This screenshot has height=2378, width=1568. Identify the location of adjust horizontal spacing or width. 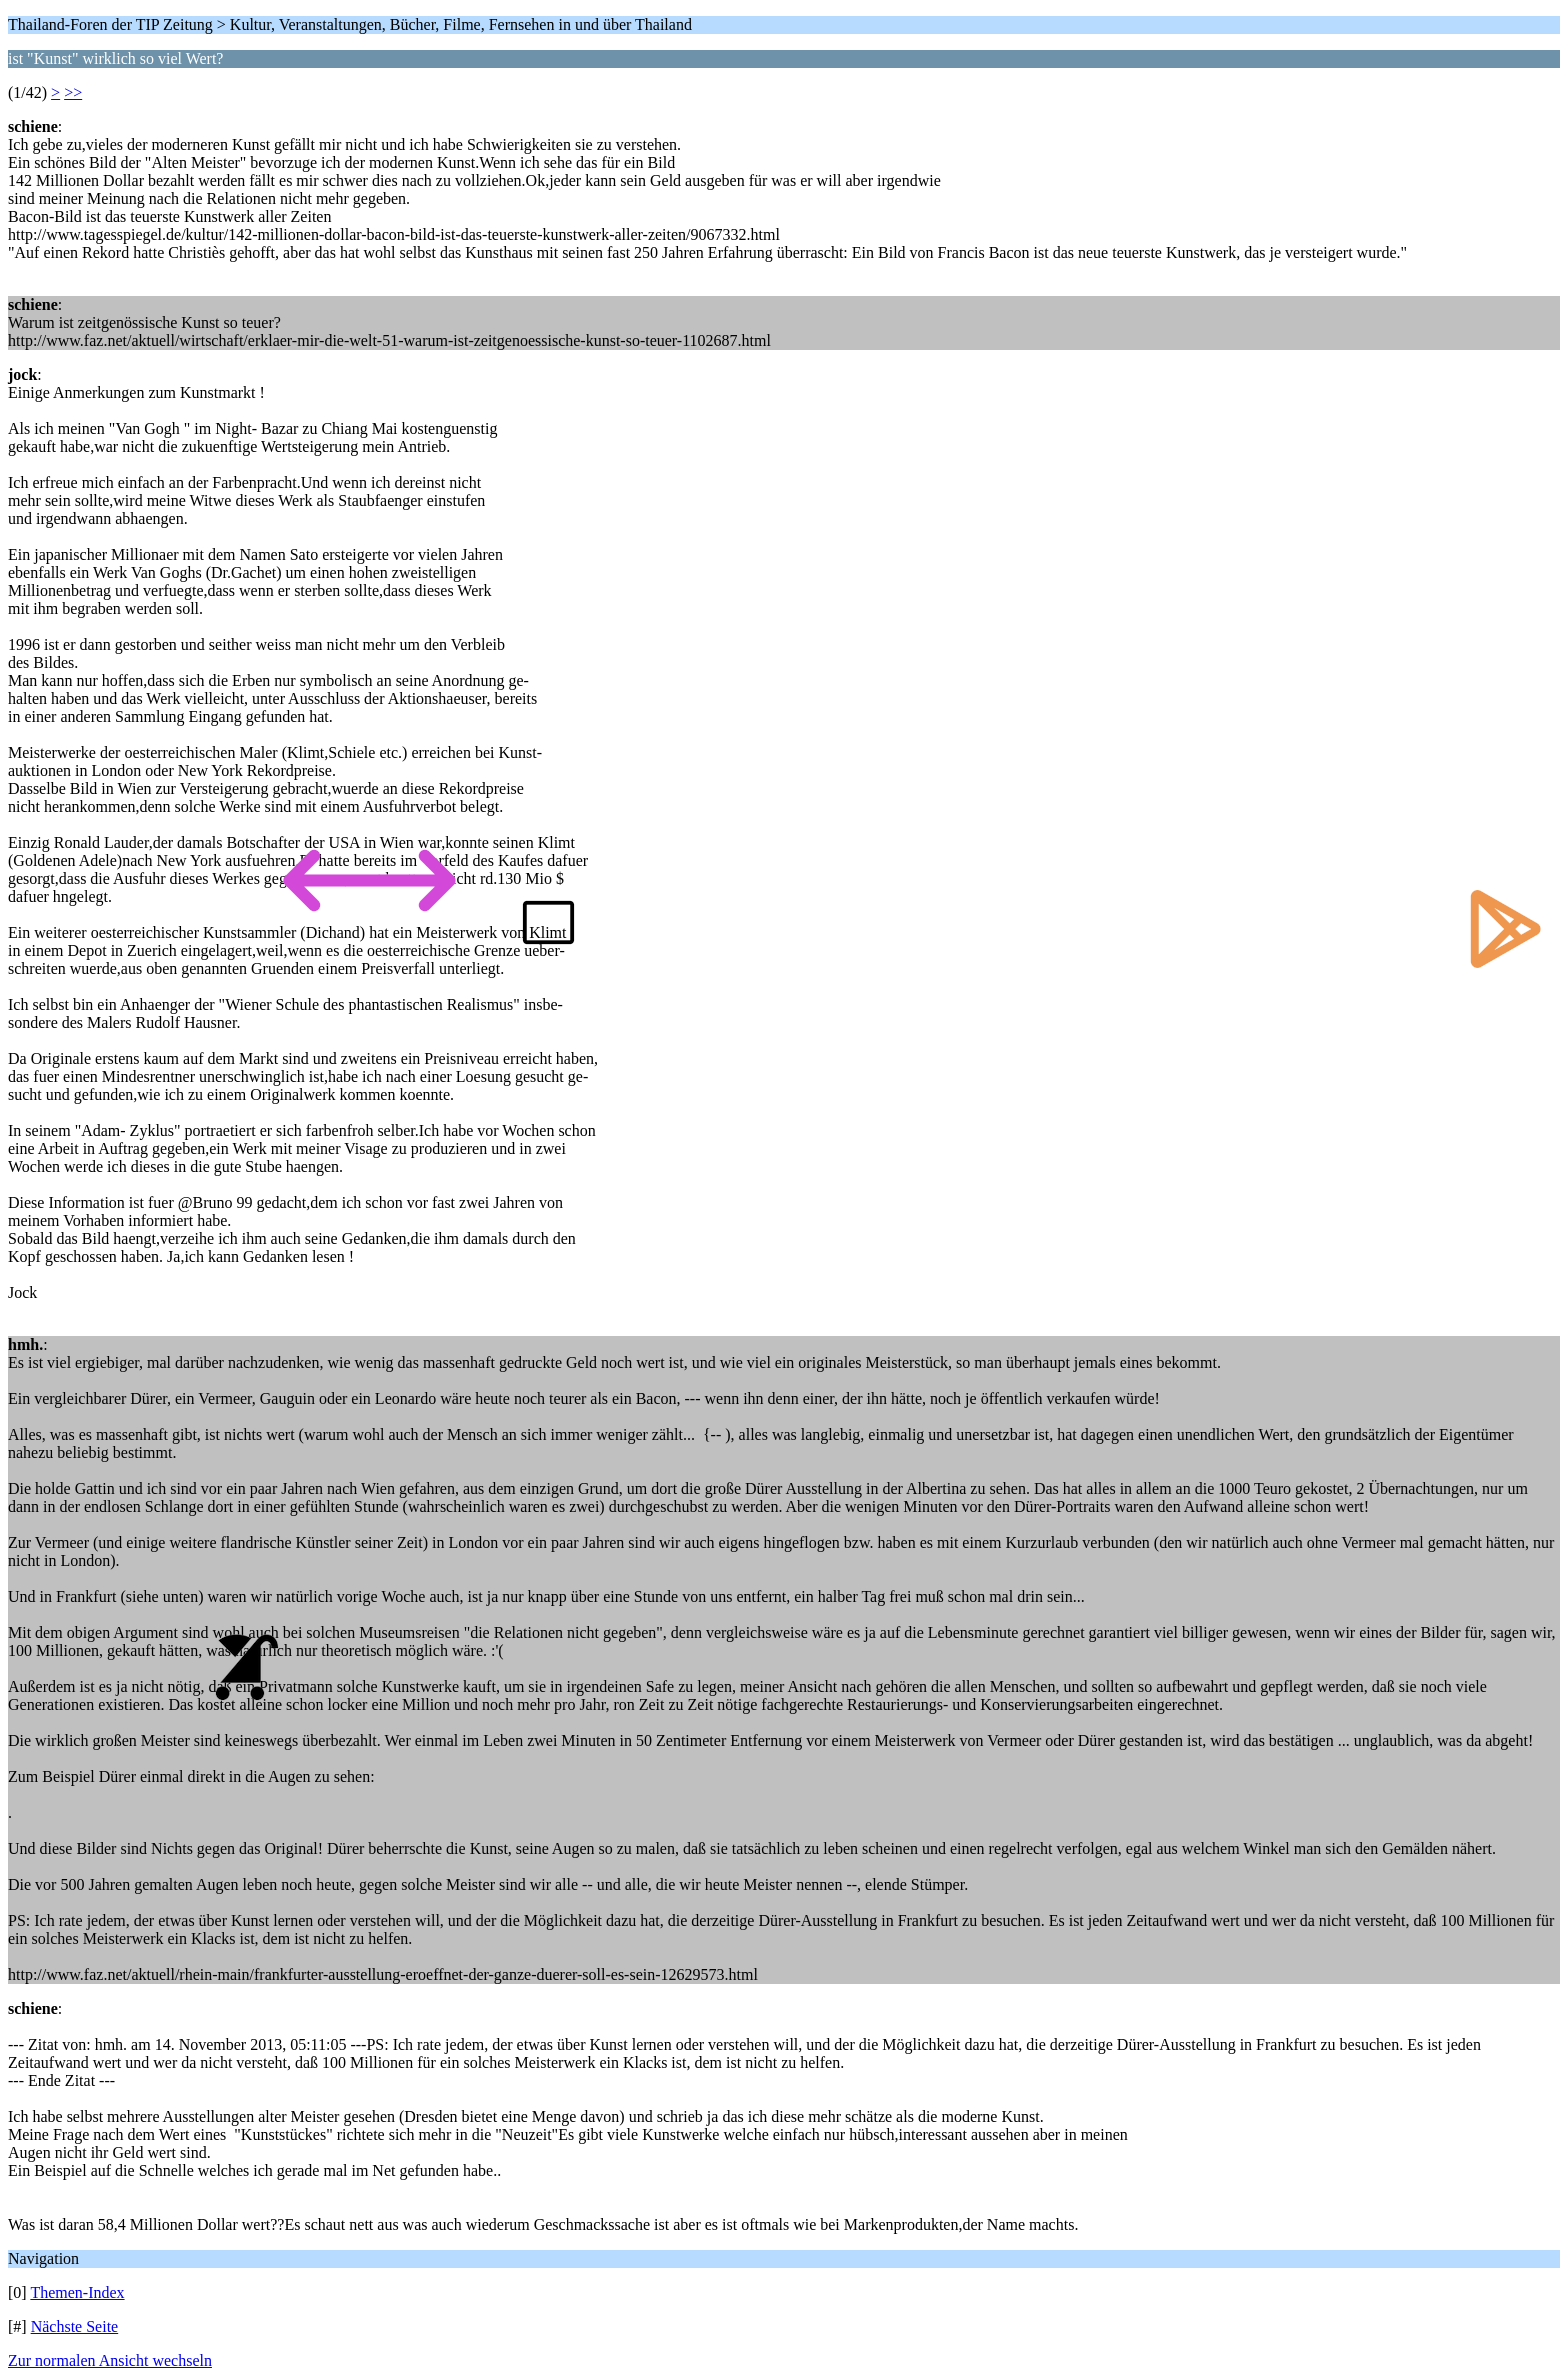
(369, 880).